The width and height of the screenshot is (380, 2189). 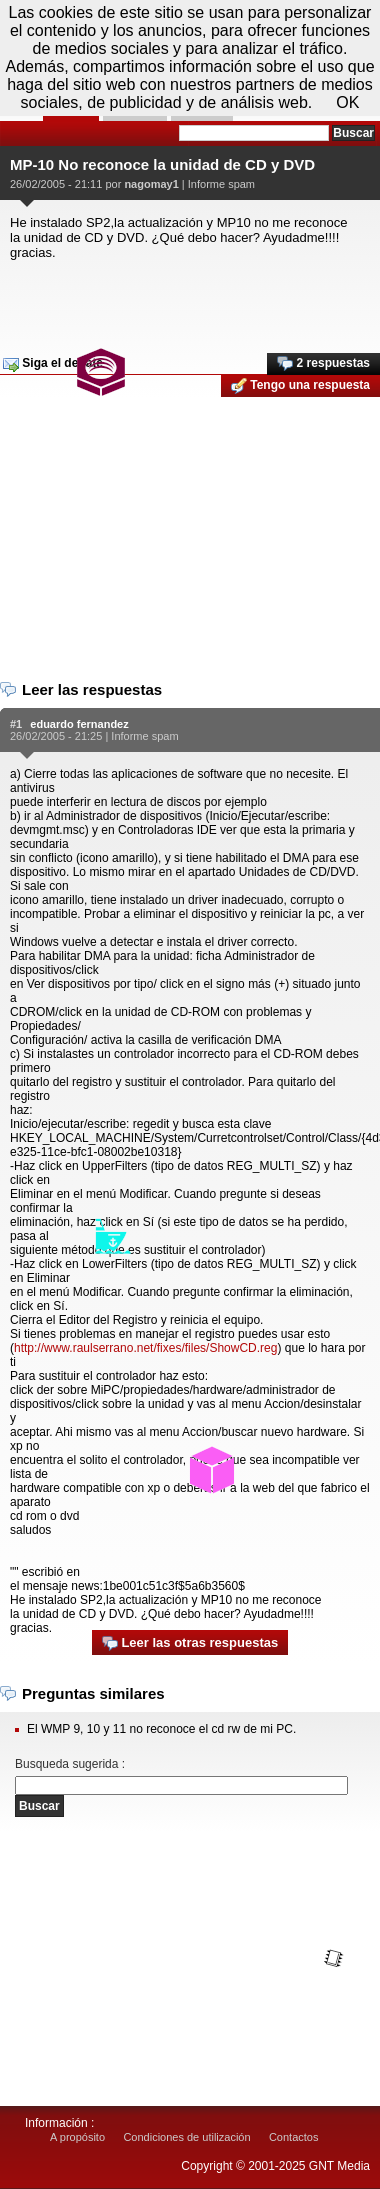 What do you see at coordinates (333, 1958) in the screenshot?
I see `view hardware or processor information` at bounding box center [333, 1958].